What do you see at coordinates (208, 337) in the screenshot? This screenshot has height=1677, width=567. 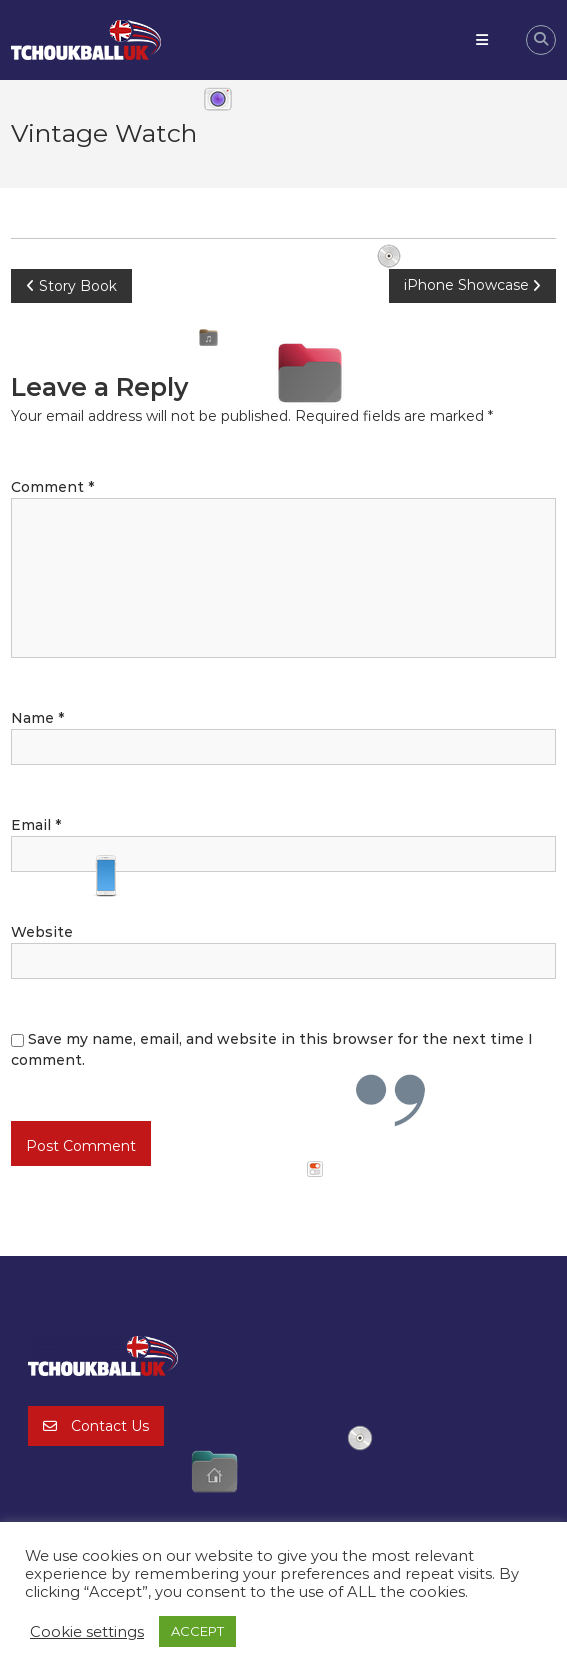 I see `open your music folder` at bounding box center [208, 337].